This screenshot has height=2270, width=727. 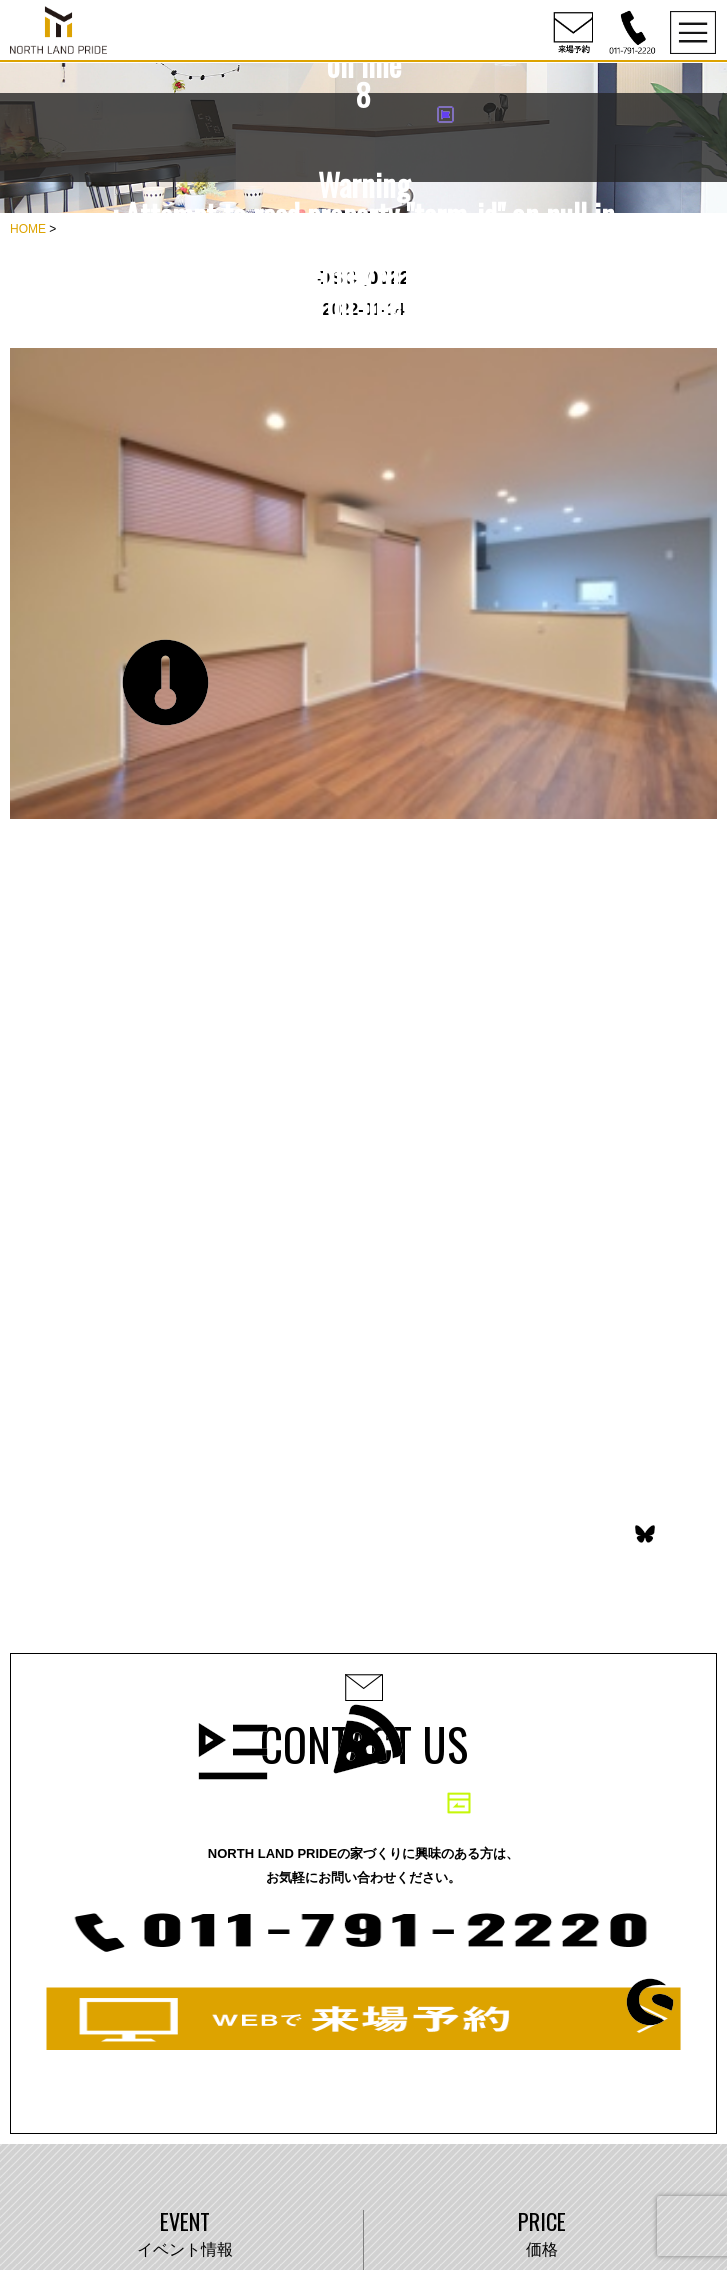 What do you see at coordinates (368, 1739) in the screenshot?
I see `browse food delivery options` at bounding box center [368, 1739].